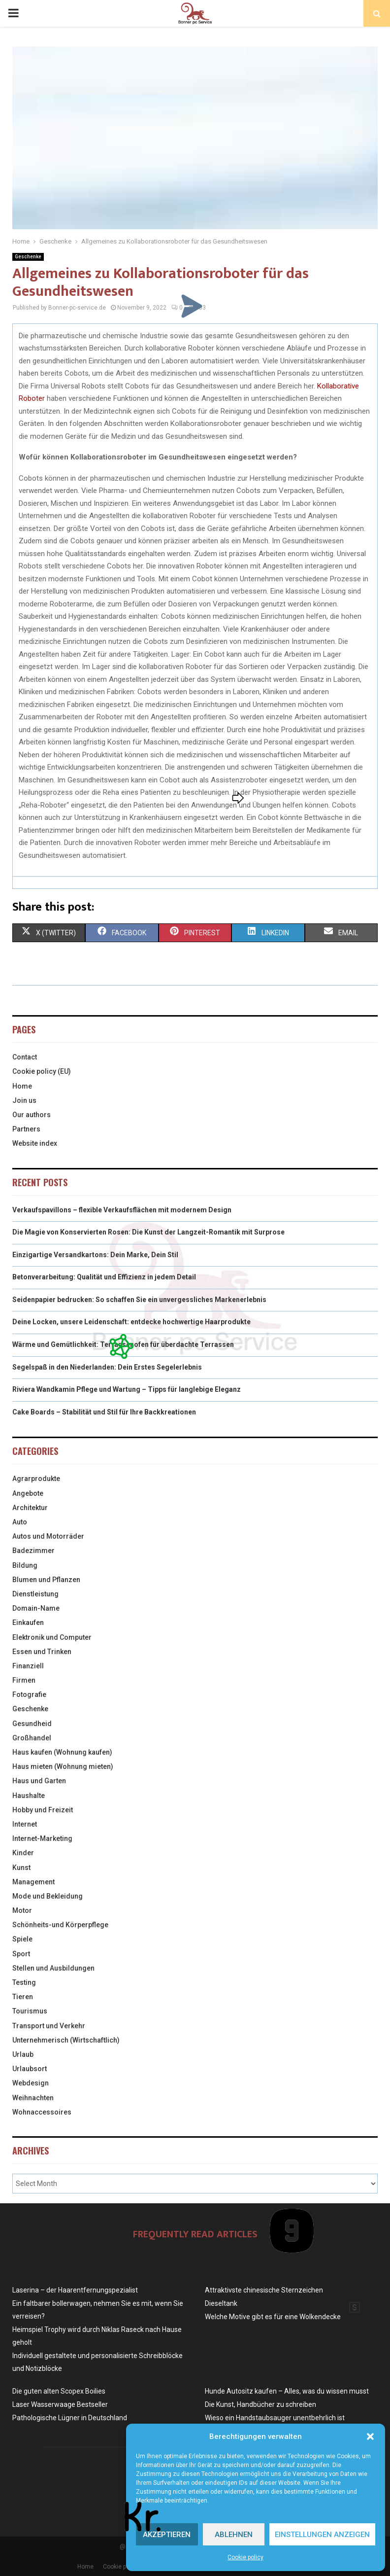  Describe the element at coordinates (141, 2516) in the screenshot. I see `indicates danish krone currency` at that location.